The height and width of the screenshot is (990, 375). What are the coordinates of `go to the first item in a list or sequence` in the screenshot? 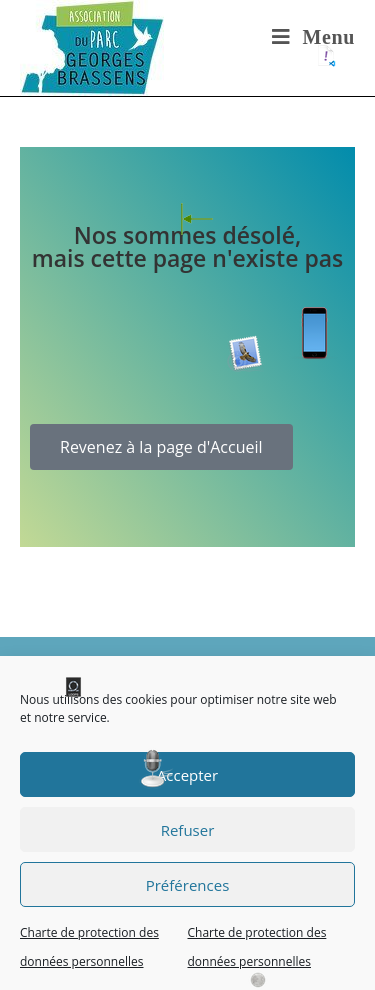 It's located at (197, 219).